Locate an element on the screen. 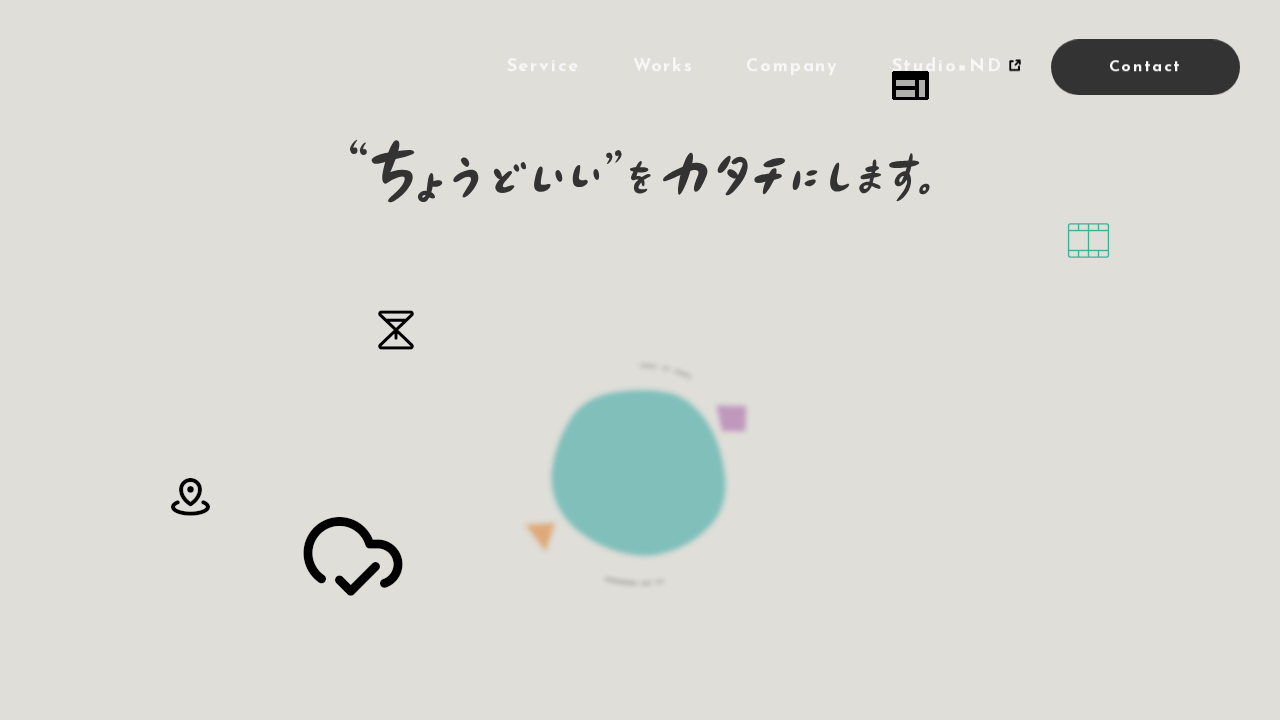 The image size is (1280, 720). indicates a task or process in progress is located at coordinates (396, 330).